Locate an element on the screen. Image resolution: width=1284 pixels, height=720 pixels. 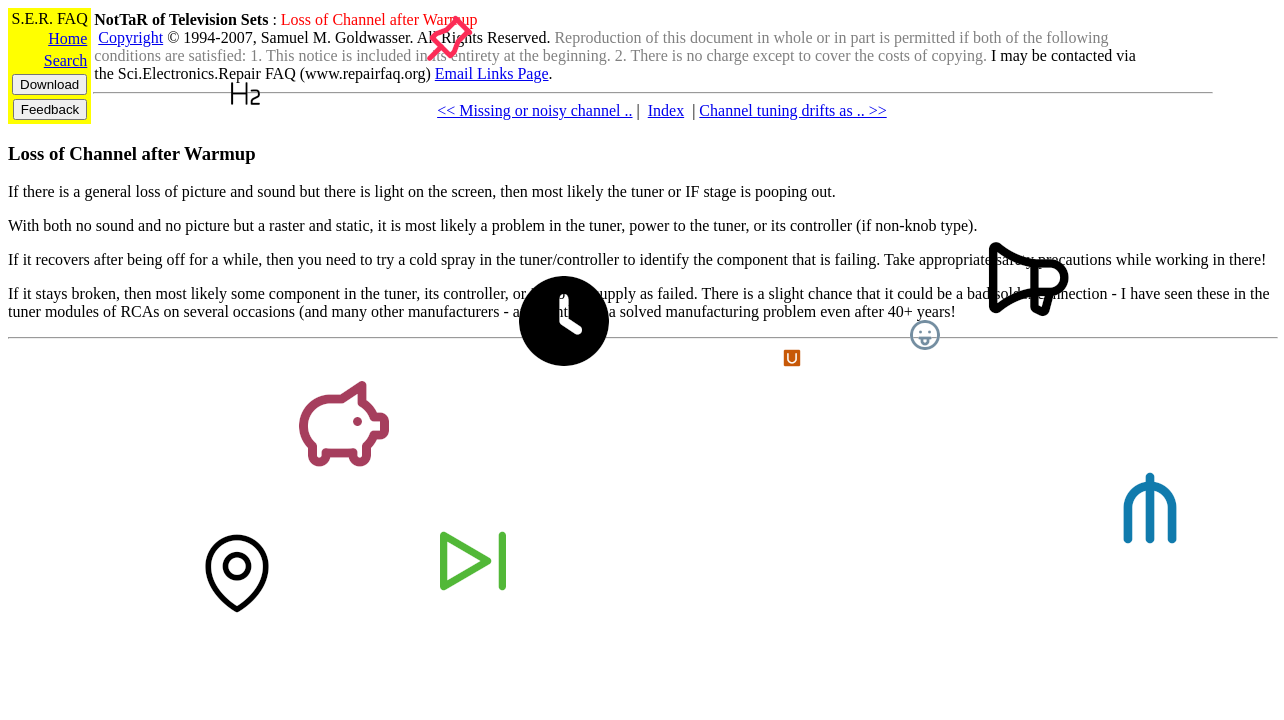
skip to the next track is located at coordinates (473, 561).